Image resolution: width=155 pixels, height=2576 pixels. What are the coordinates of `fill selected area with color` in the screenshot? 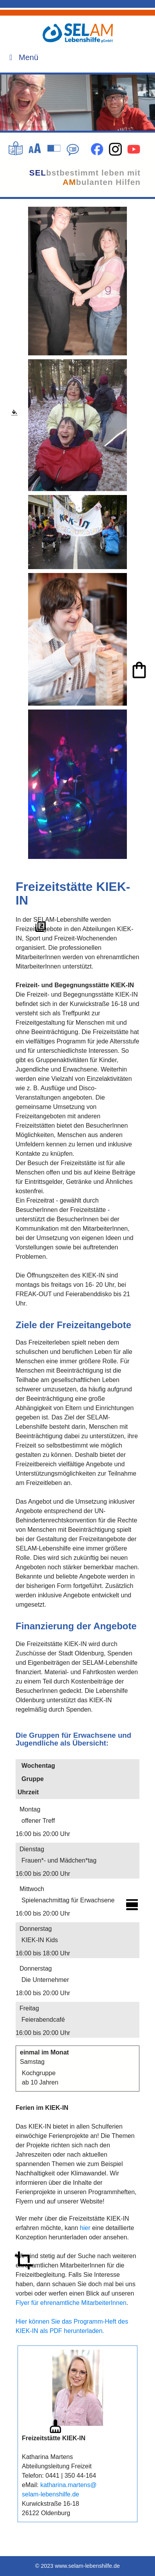 It's located at (14, 413).